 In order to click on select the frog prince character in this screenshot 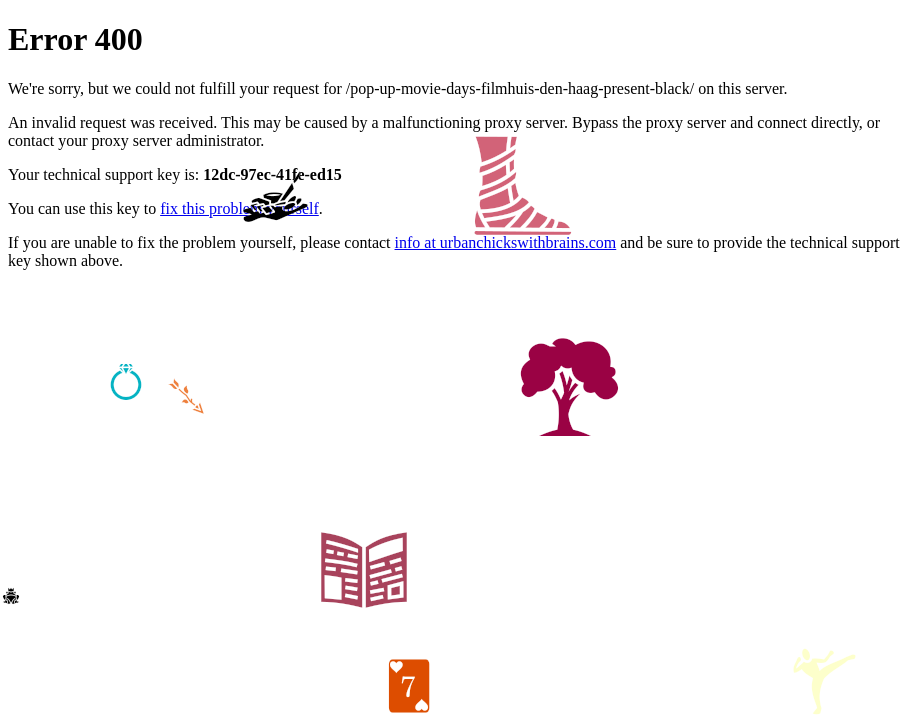, I will do `click(11, 596)`.